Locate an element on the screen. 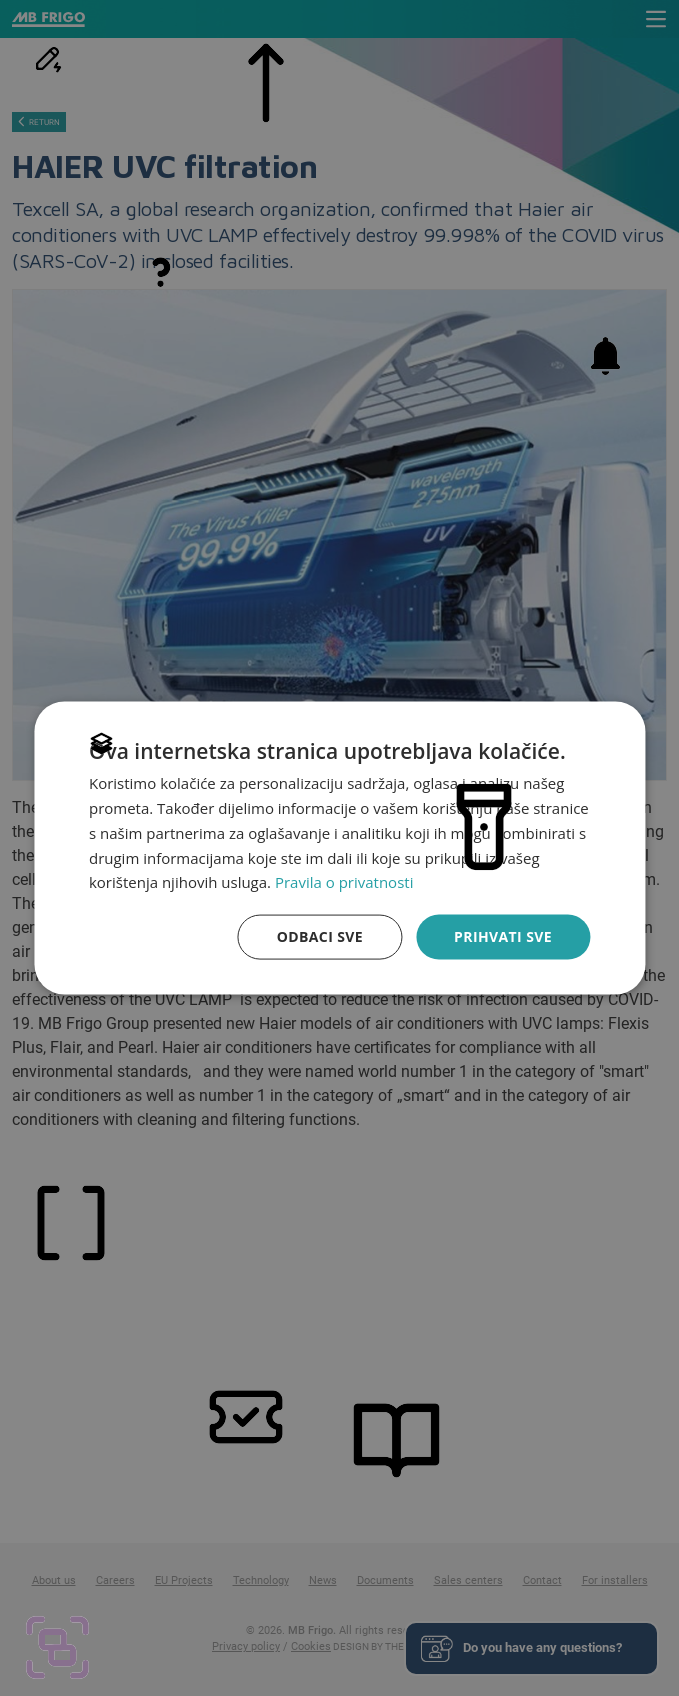 The height and width of the screenshot is (1696, 679). turn on device flashlight is located at coordinates (484, 827).